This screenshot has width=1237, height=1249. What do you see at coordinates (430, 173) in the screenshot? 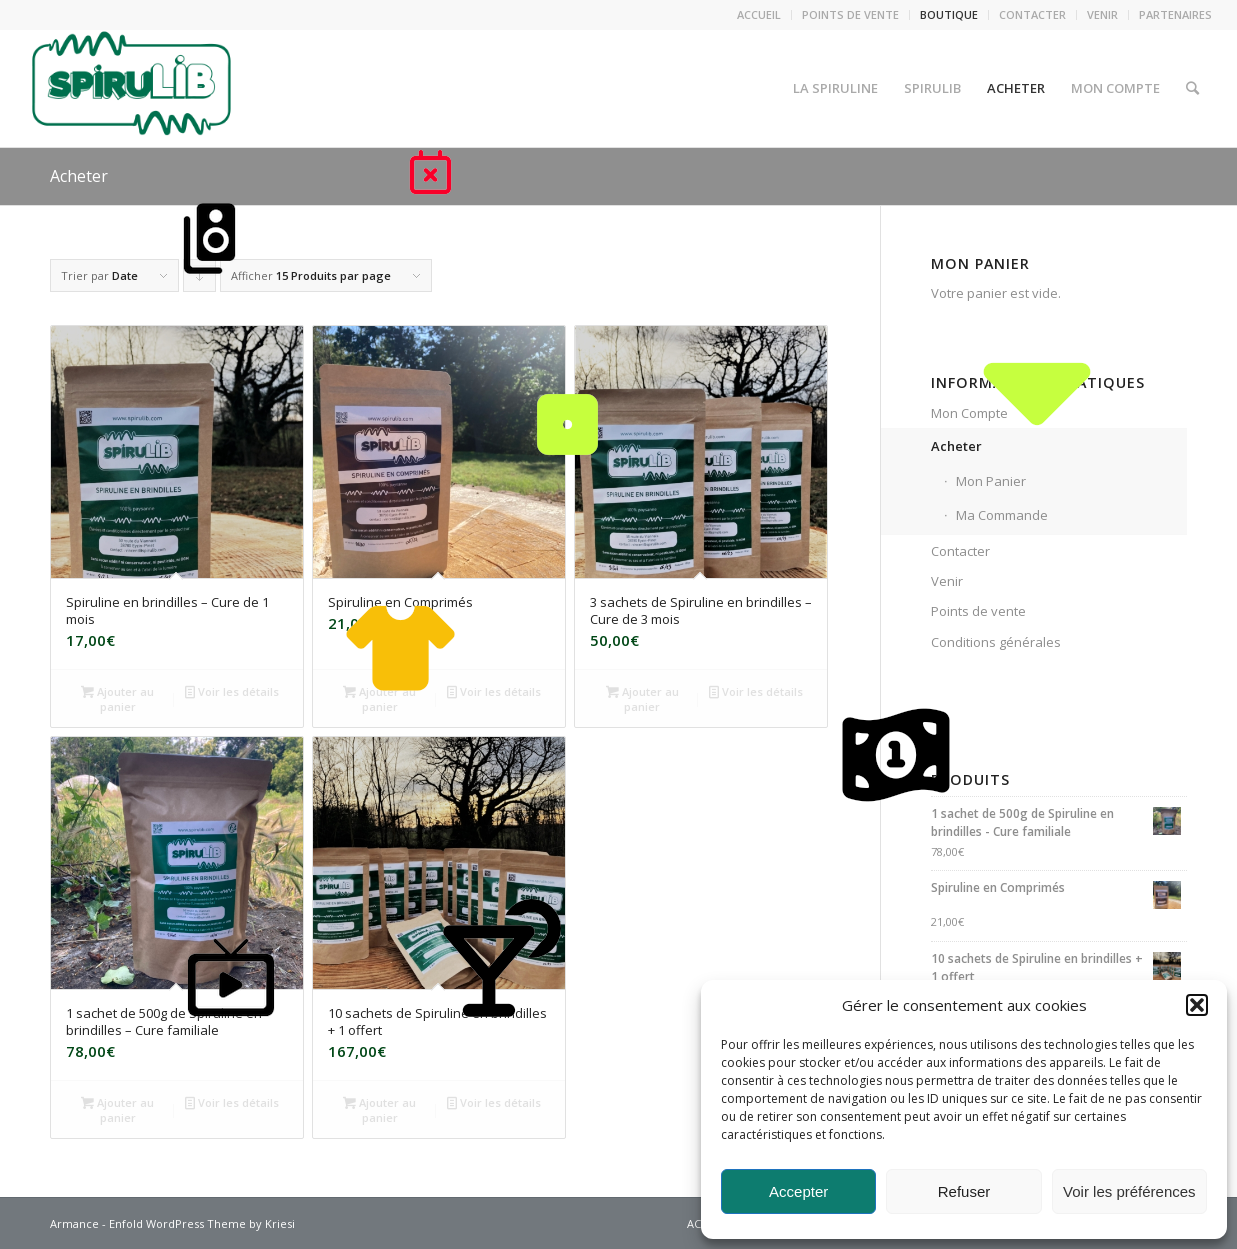
I see `cancel or remove a scheduled event` at bounding box center [430, 173].